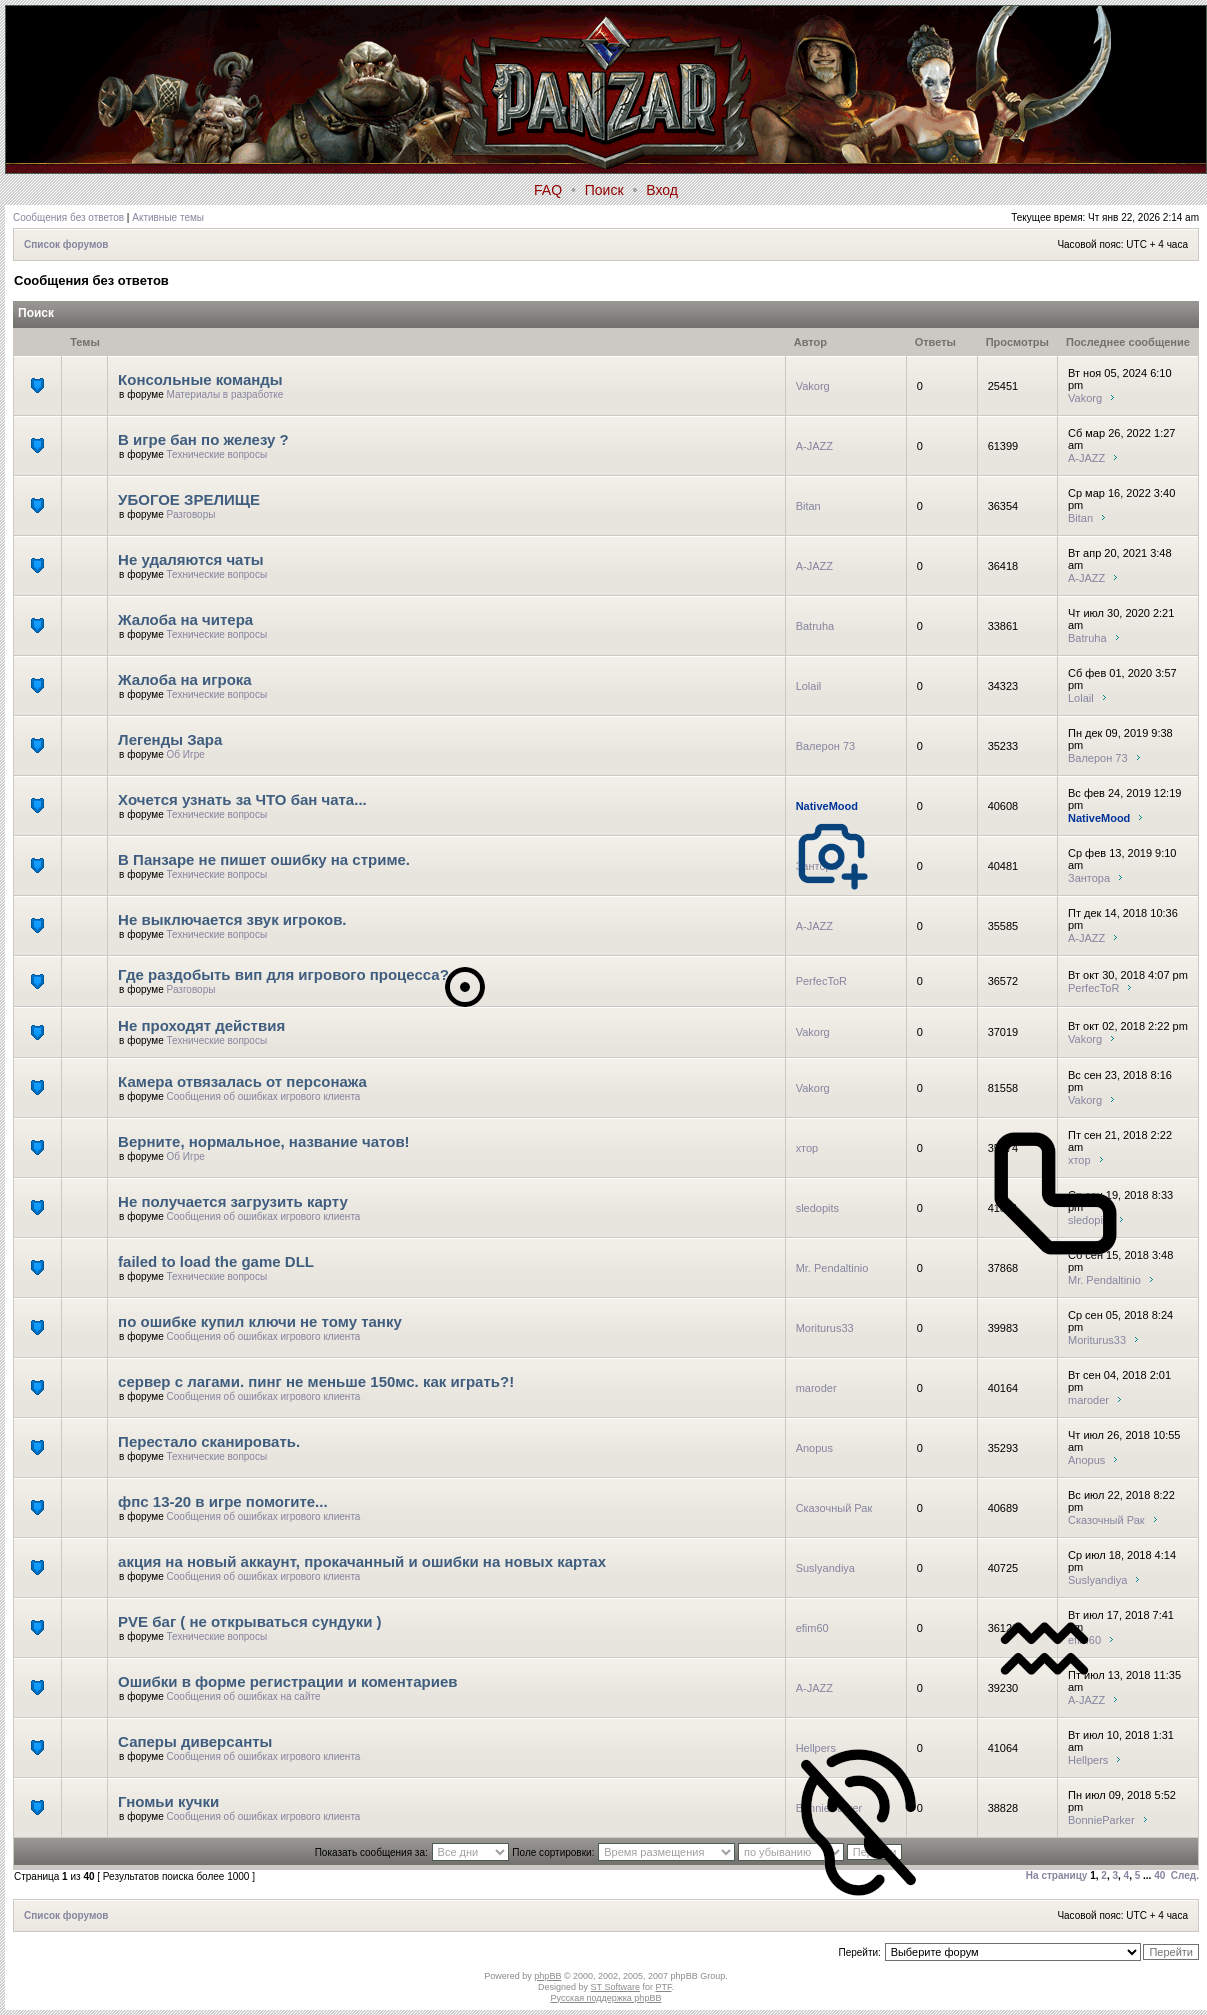  I want to click on start recording audio or video, so click(465, 987).